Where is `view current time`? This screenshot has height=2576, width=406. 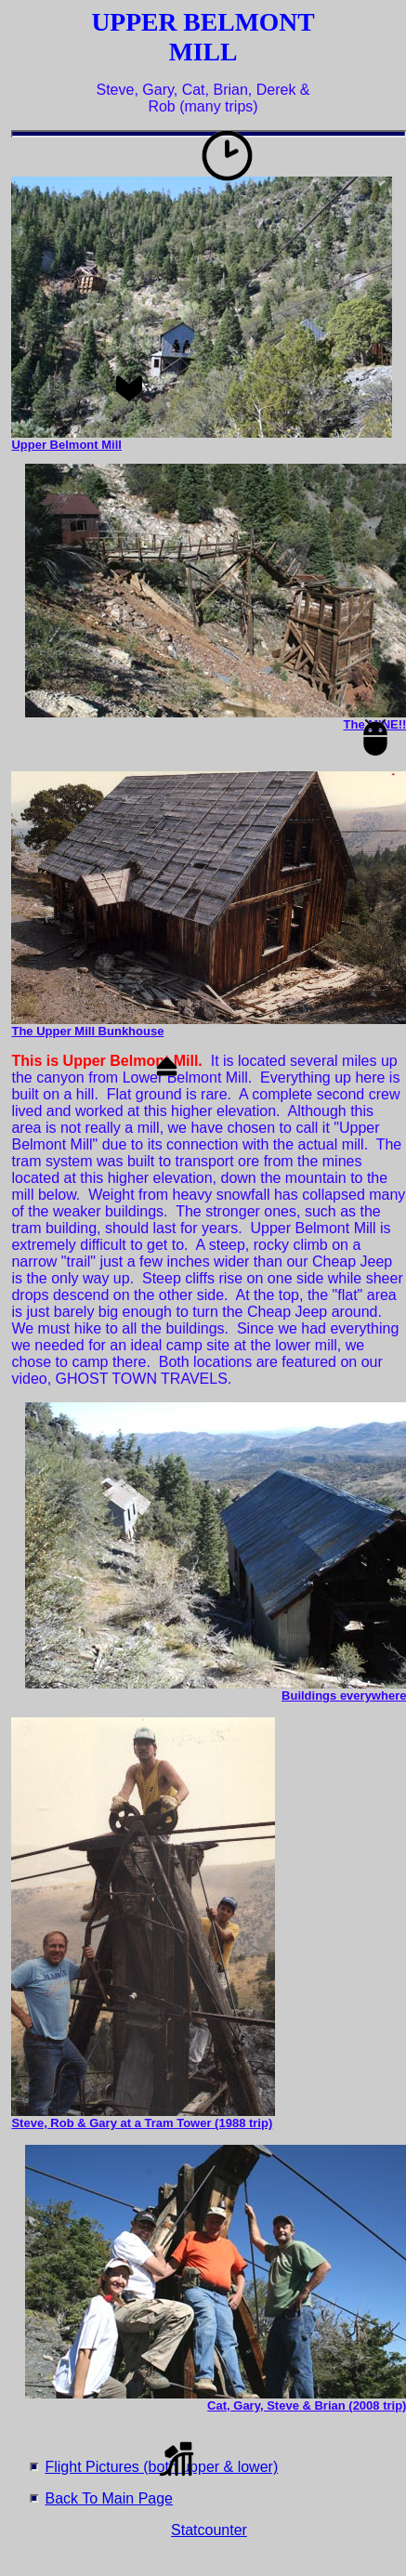 view current time is located at coordinates (227, 155).